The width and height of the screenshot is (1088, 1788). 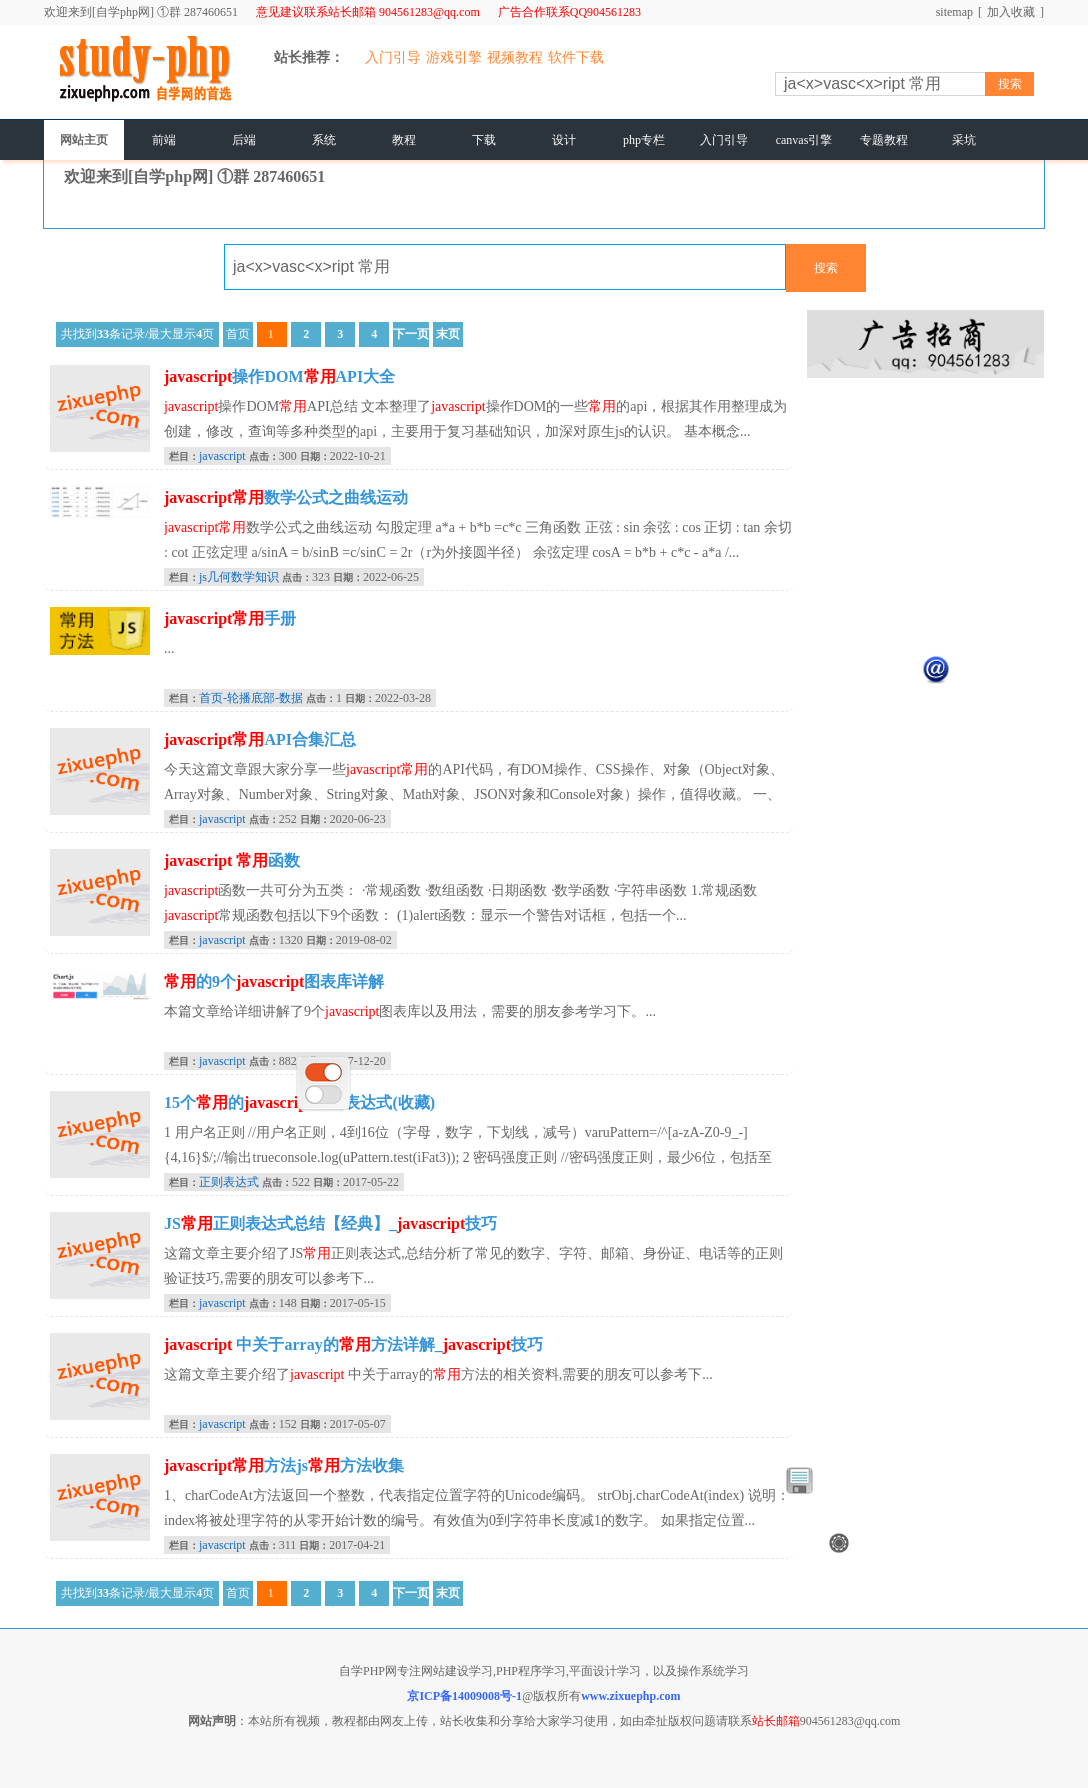 I want to click on access email account settings, so click(x=935, y=668).